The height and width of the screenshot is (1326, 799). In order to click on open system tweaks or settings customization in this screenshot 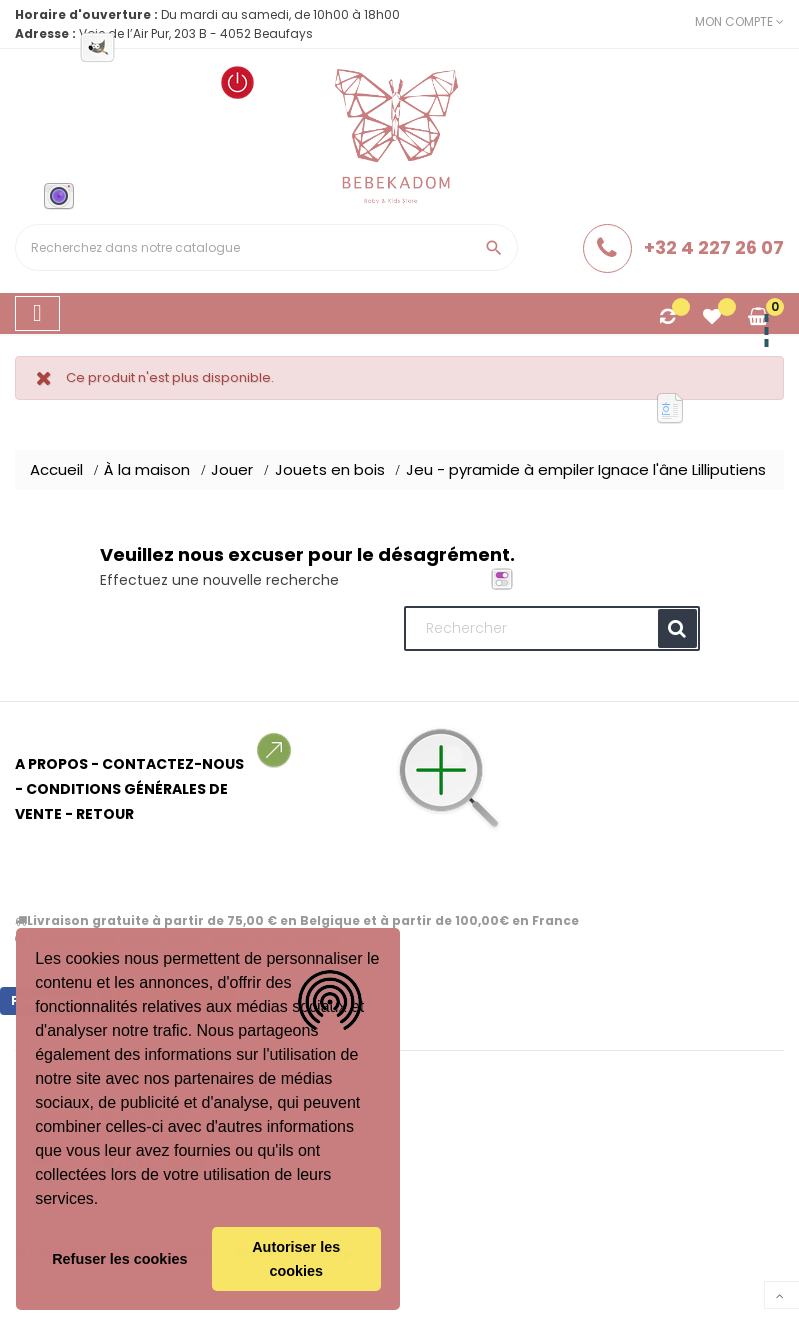, I will do `click(502, 579)`.